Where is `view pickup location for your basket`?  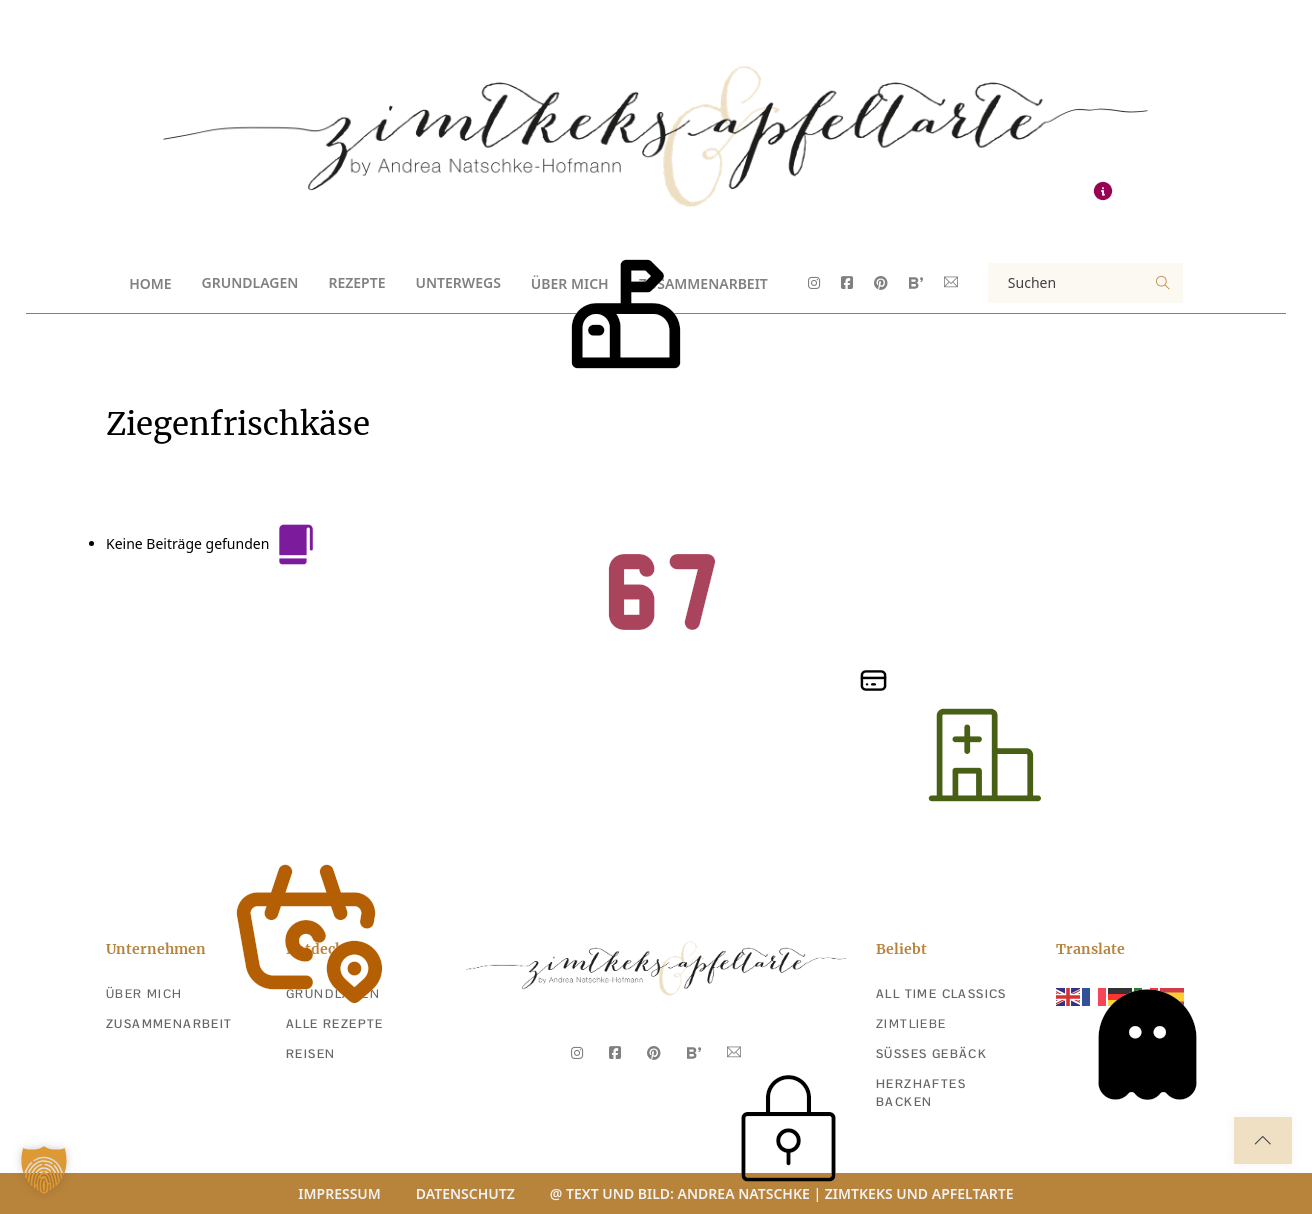 view pickup location for your basket is located at coordinates (306, 927).